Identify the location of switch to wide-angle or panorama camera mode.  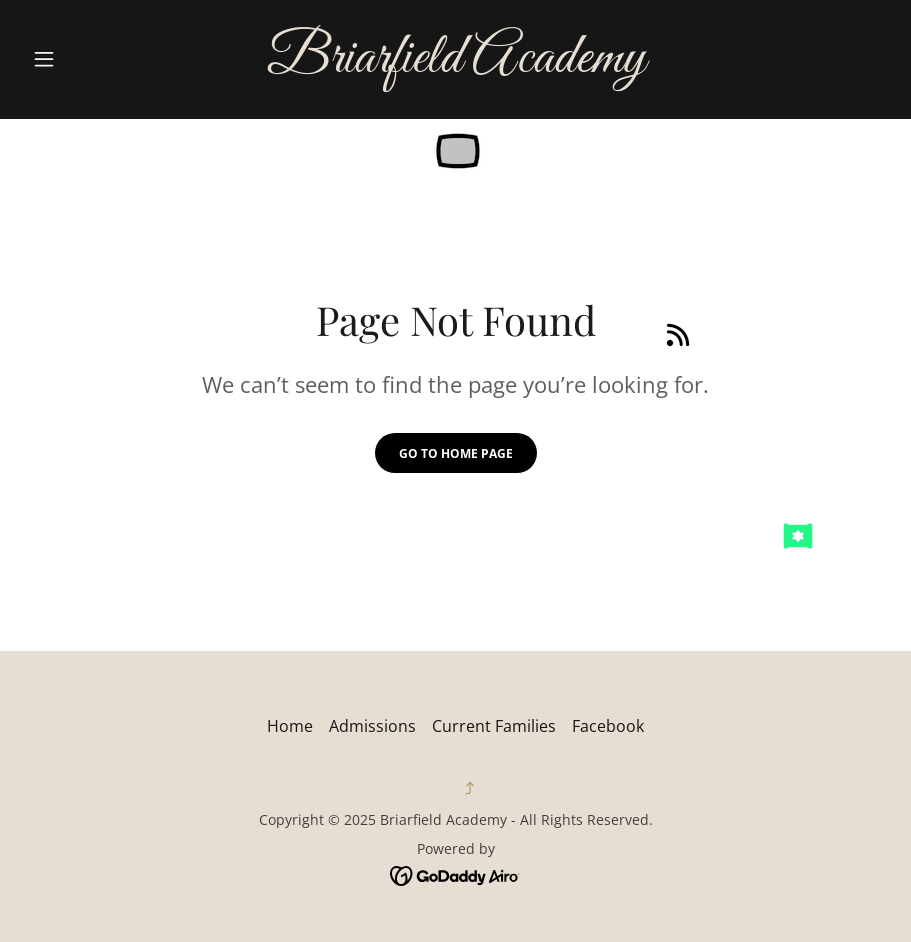
(458, 151).